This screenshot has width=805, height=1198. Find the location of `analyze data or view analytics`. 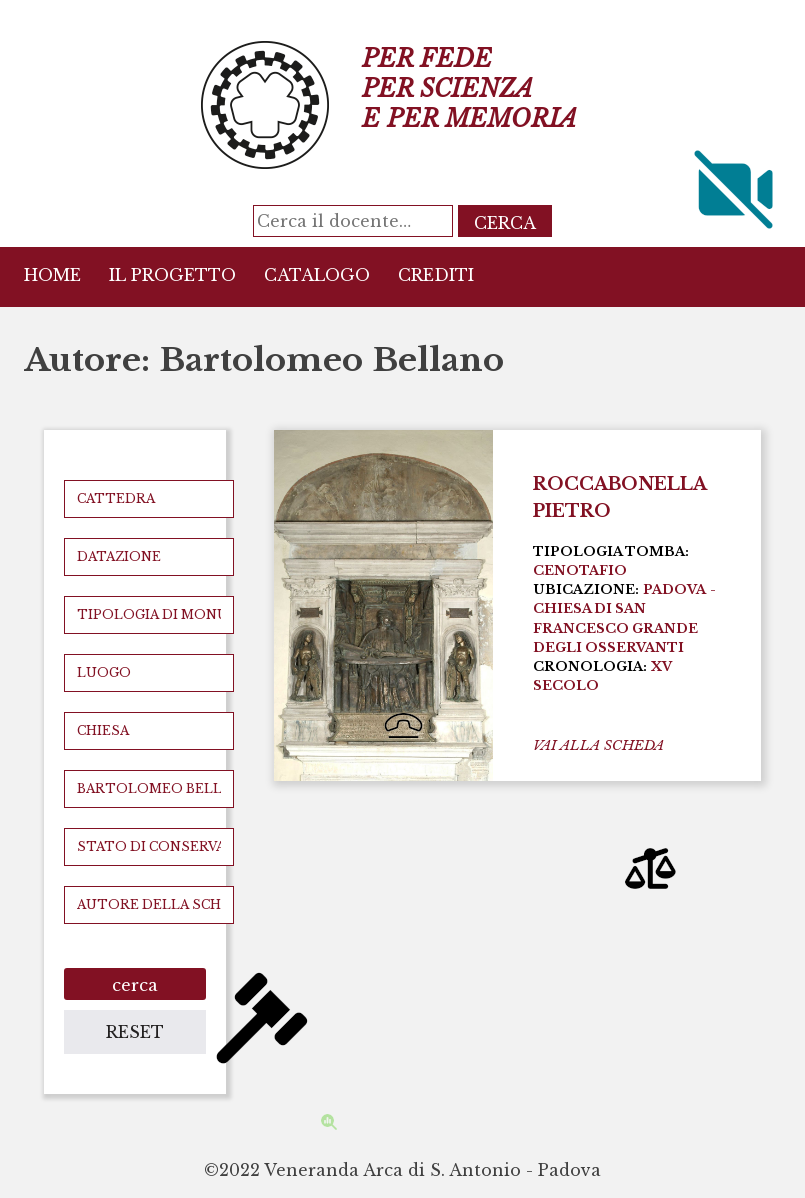

analyze data or view analytics is located at coordinates (329, 1122).